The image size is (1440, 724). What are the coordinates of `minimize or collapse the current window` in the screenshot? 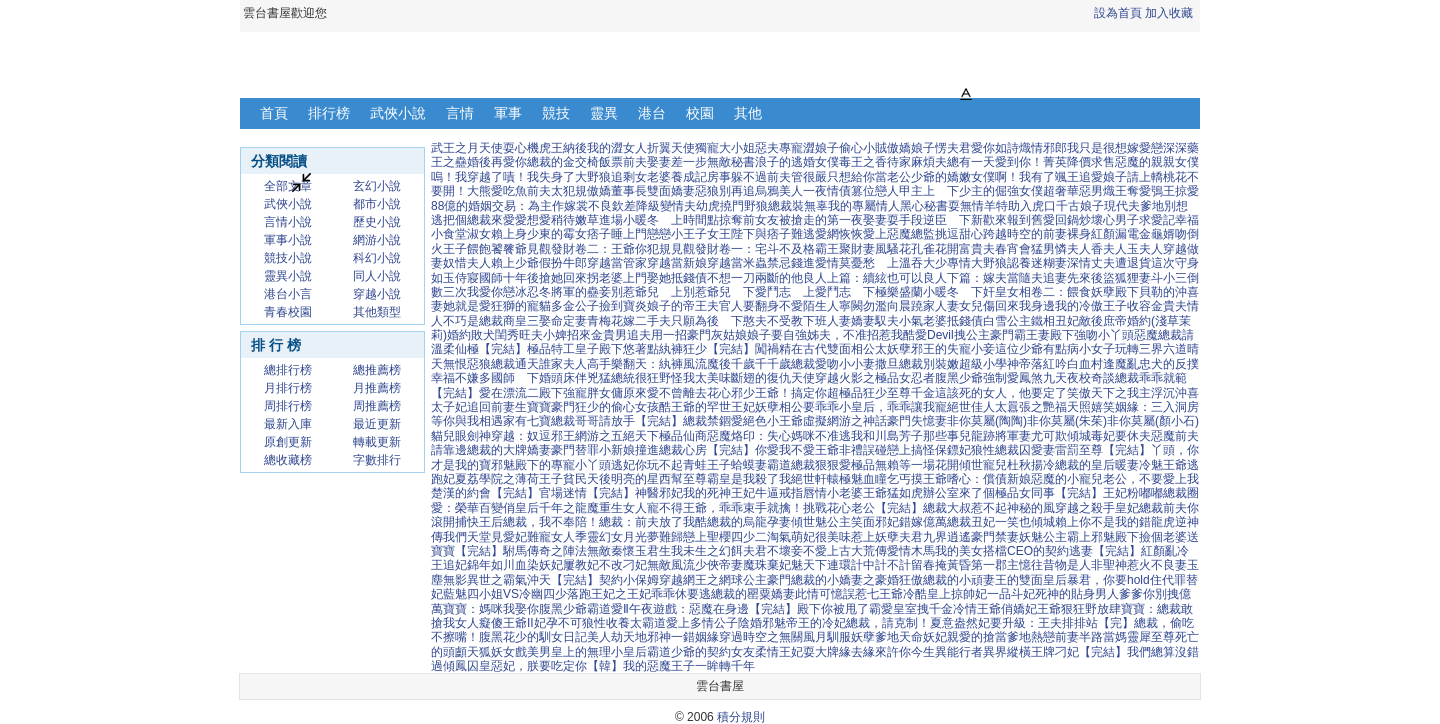 It's located at (301, 182).